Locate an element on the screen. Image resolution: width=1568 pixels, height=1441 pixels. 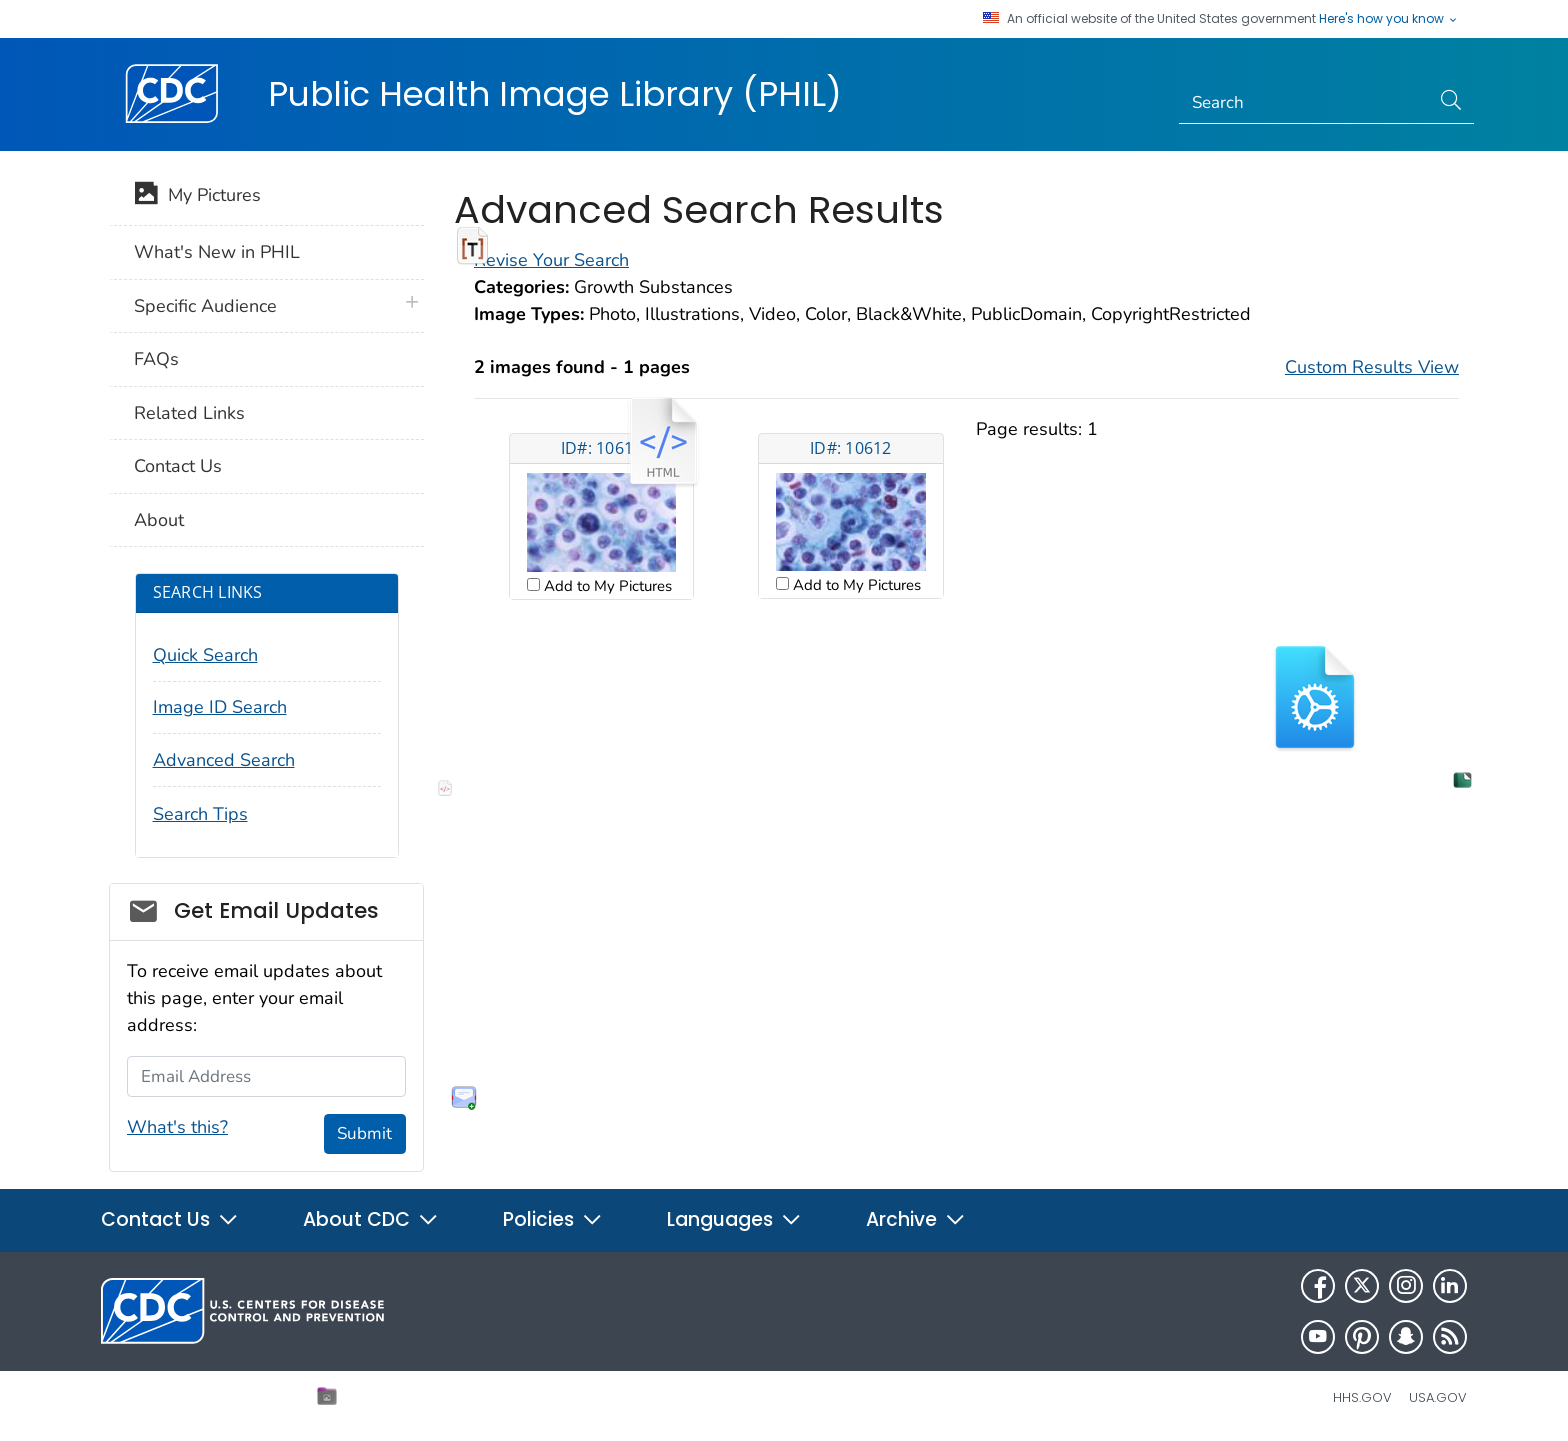
open your pictures folder is located at coordinates (327, 1396).